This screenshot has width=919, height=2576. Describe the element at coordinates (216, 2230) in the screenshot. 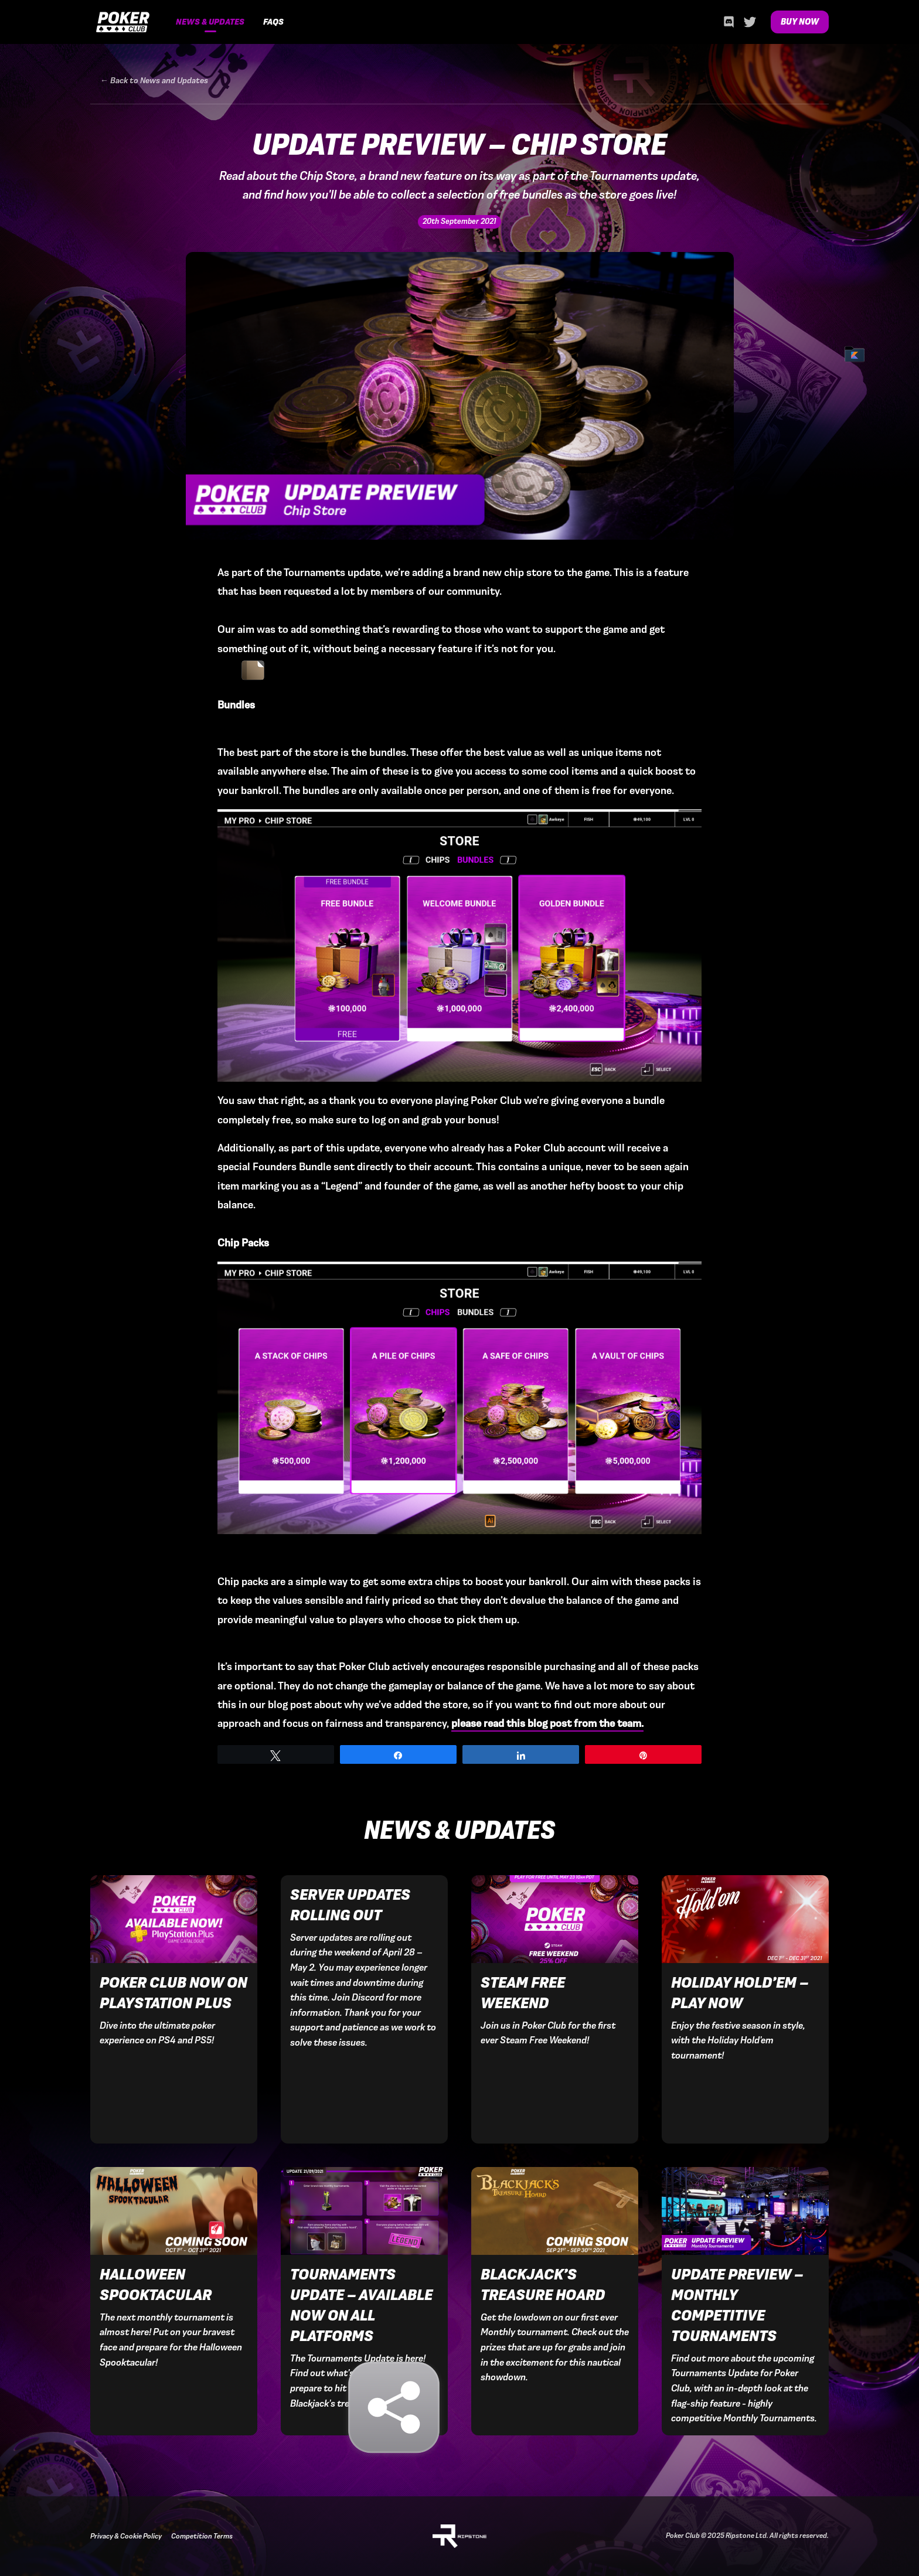

I see `an eps vector file` at that location.